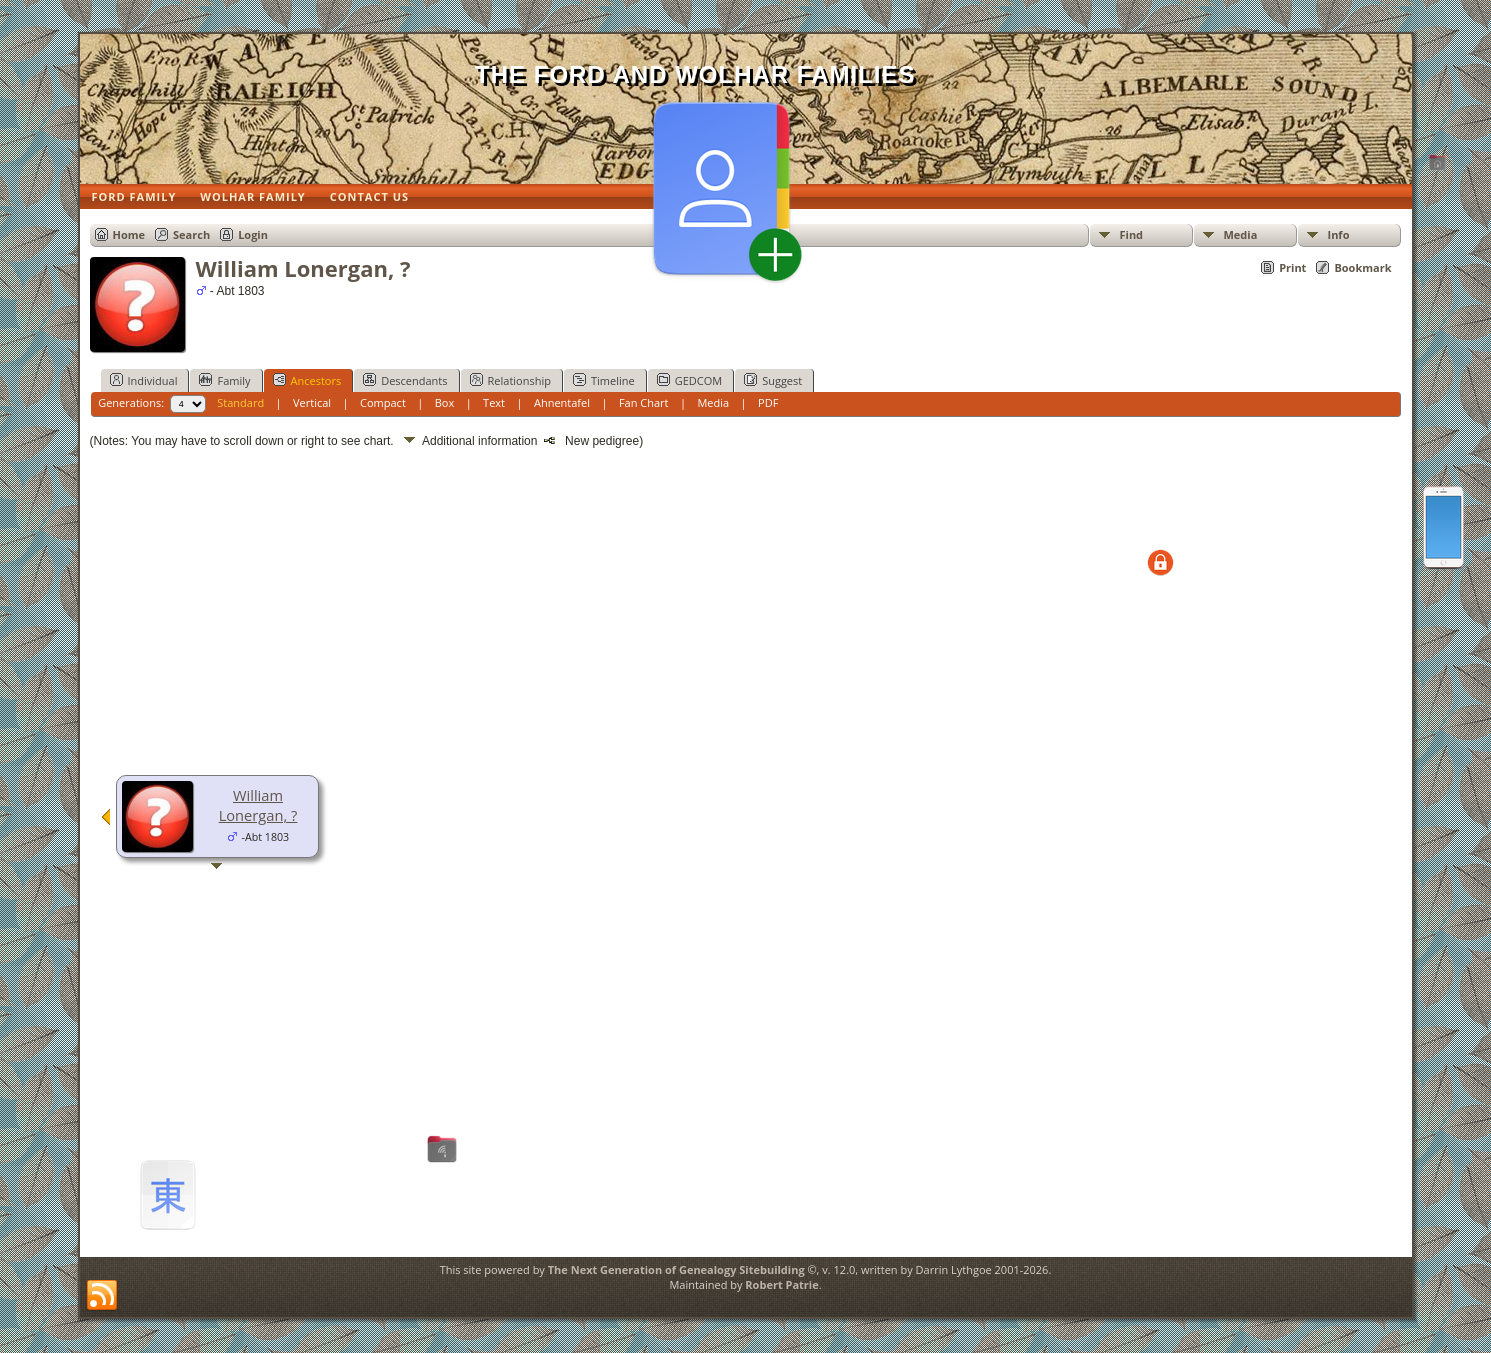  What do you see at coordinates (1437, 162) in the screenshot?
I see `access your home folder` at bounding box center [1437, 162].